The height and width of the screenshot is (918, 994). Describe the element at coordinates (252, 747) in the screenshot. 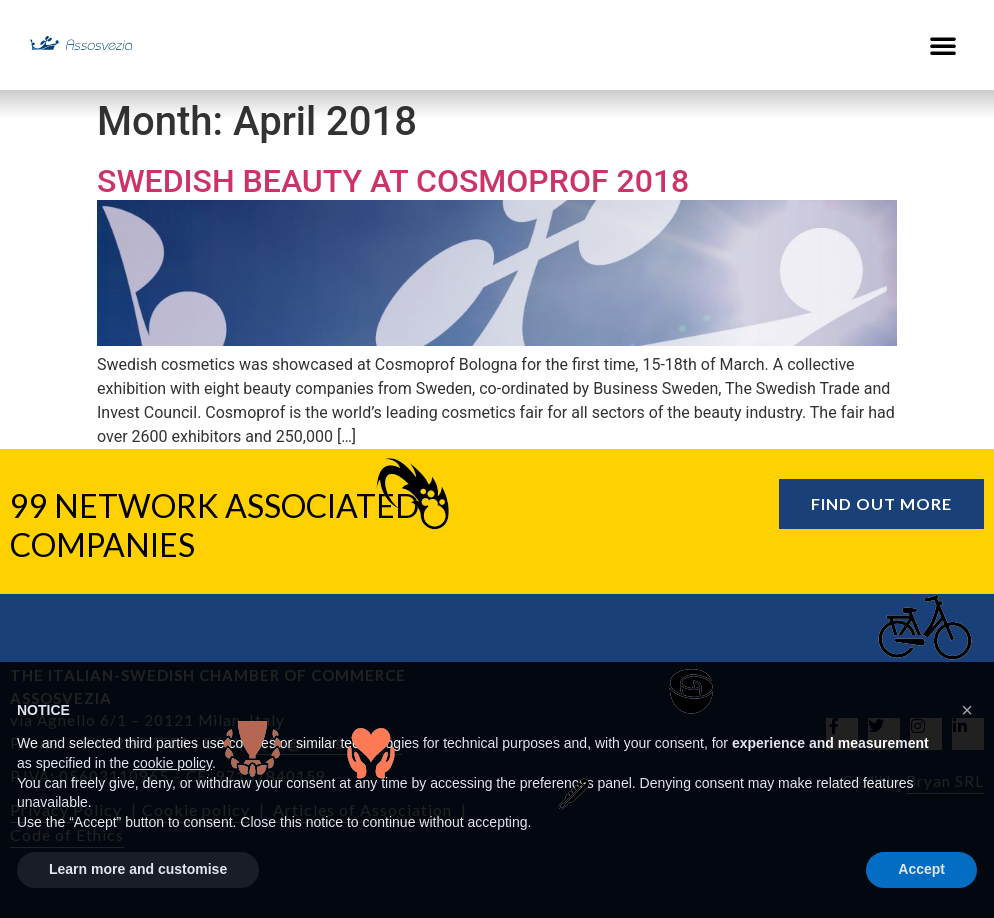

I see `view achievements or awards` at that location.